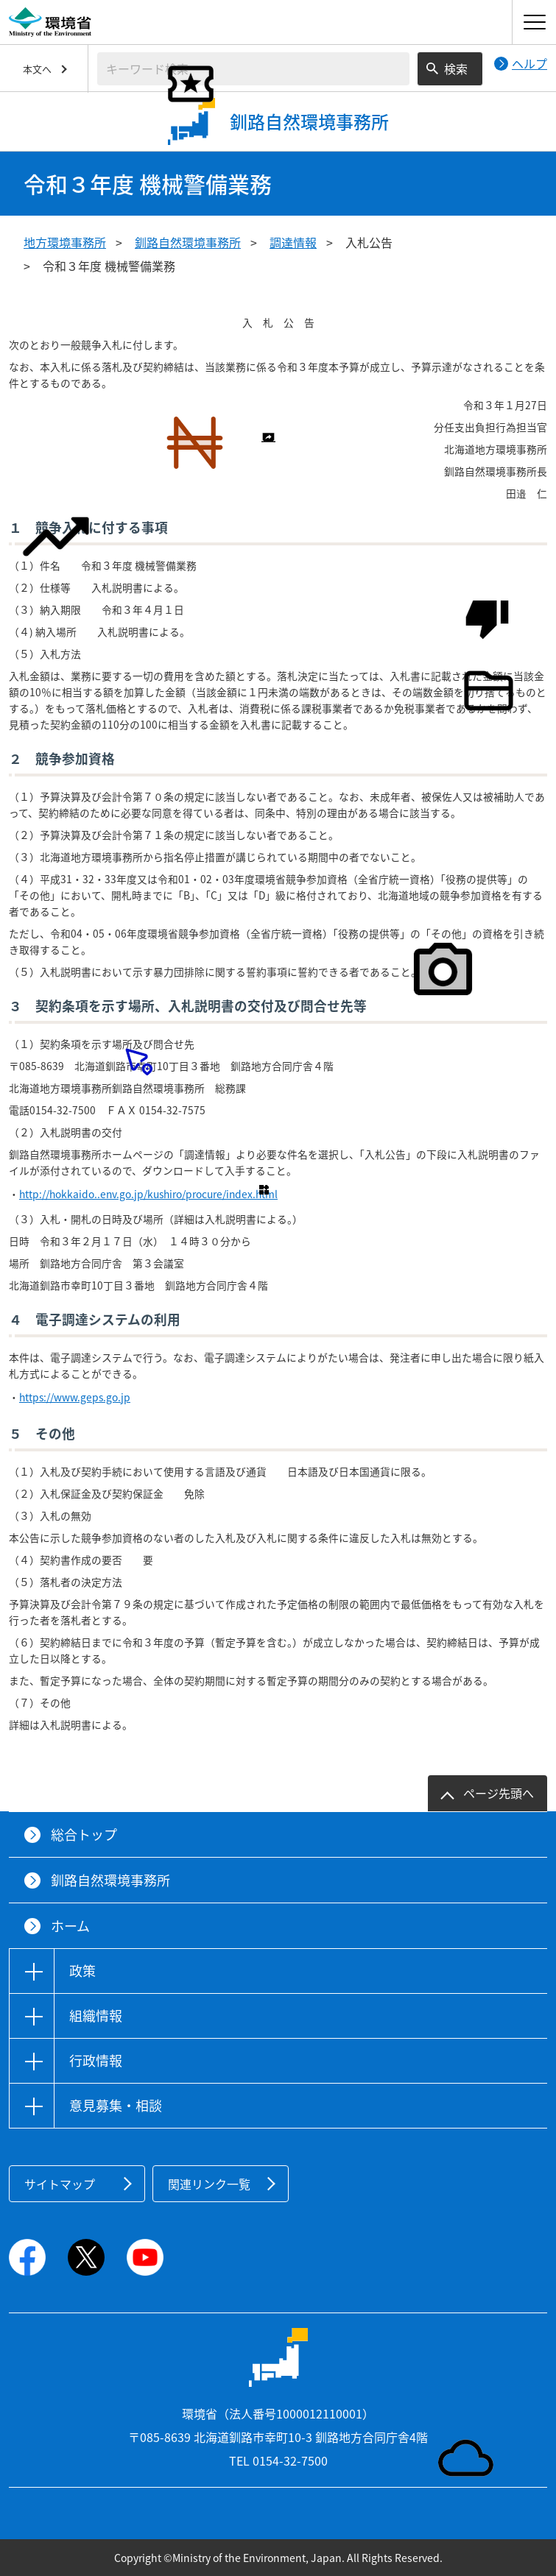 Image resolution: width=556 pixels, height=2576 pixels. What do you see at coordinates (264, 1189) in the screenshot?
I see `access widgets or mini-apps` at bounding box center [264, 1189].